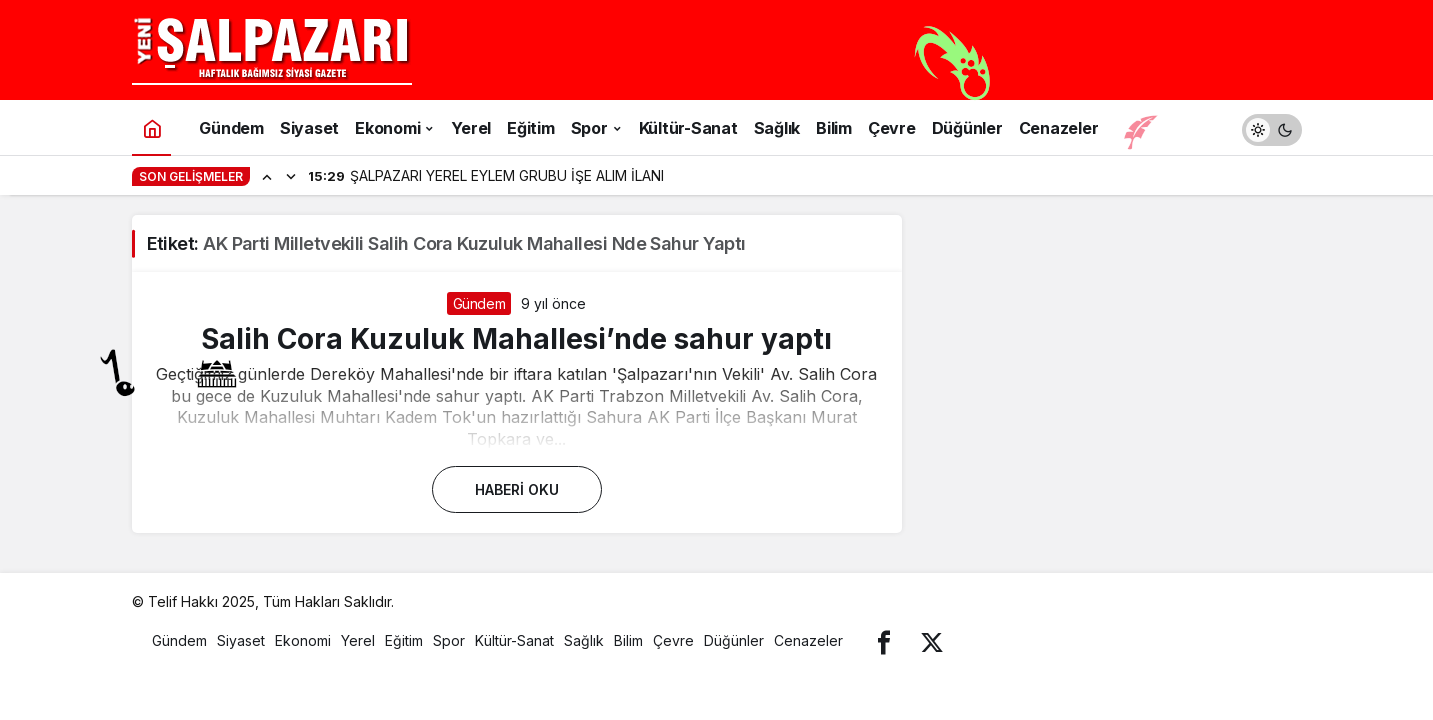 The height and width of the screenshot is (720, 1433). Describe the element at coordinates (952, 63) in the screenshot. I see `launch fireball attack or fire-based ability` at that location.